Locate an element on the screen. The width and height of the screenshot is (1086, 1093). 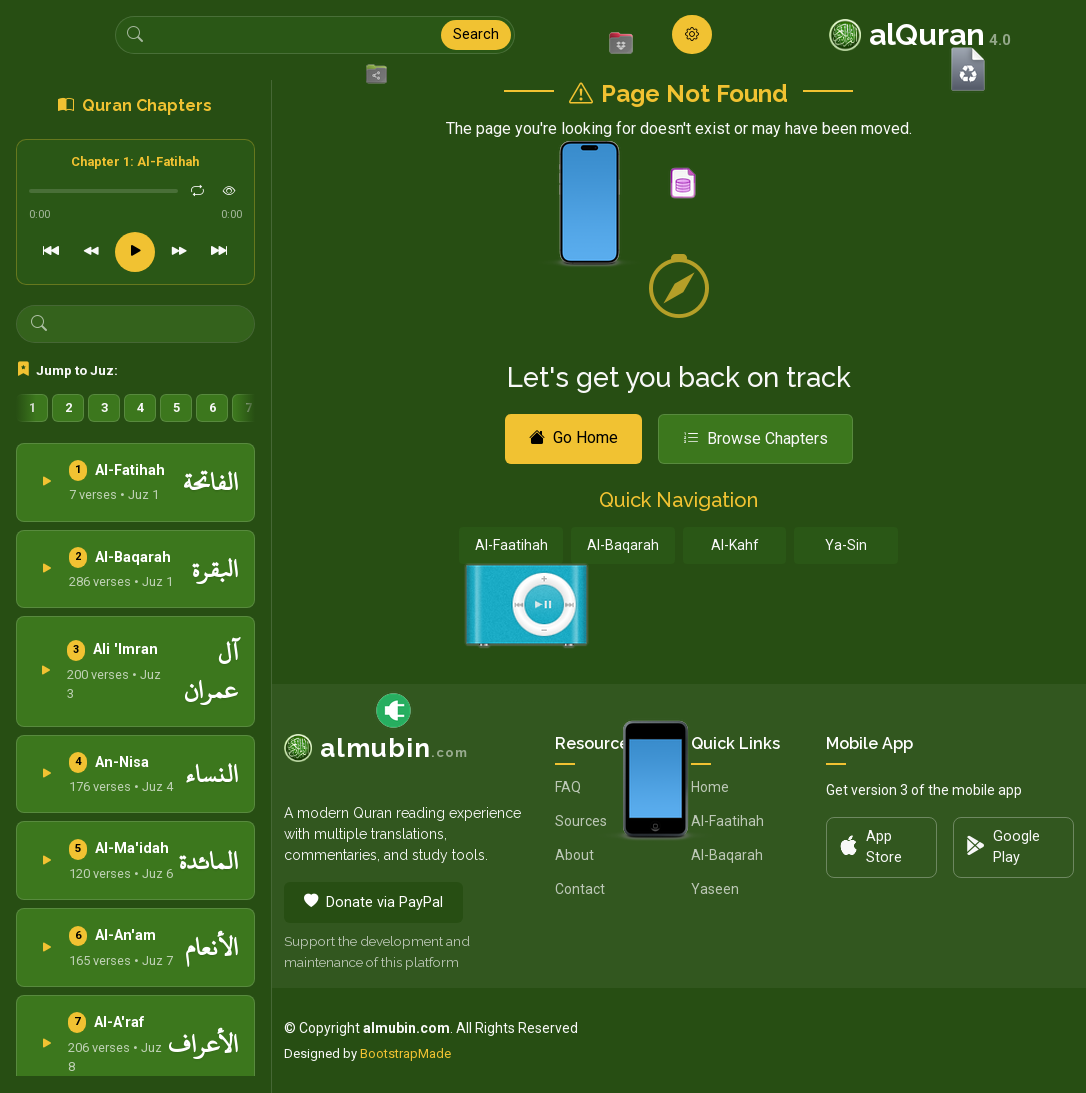
access ipod touch device settings is located at coordinates (655, 777).